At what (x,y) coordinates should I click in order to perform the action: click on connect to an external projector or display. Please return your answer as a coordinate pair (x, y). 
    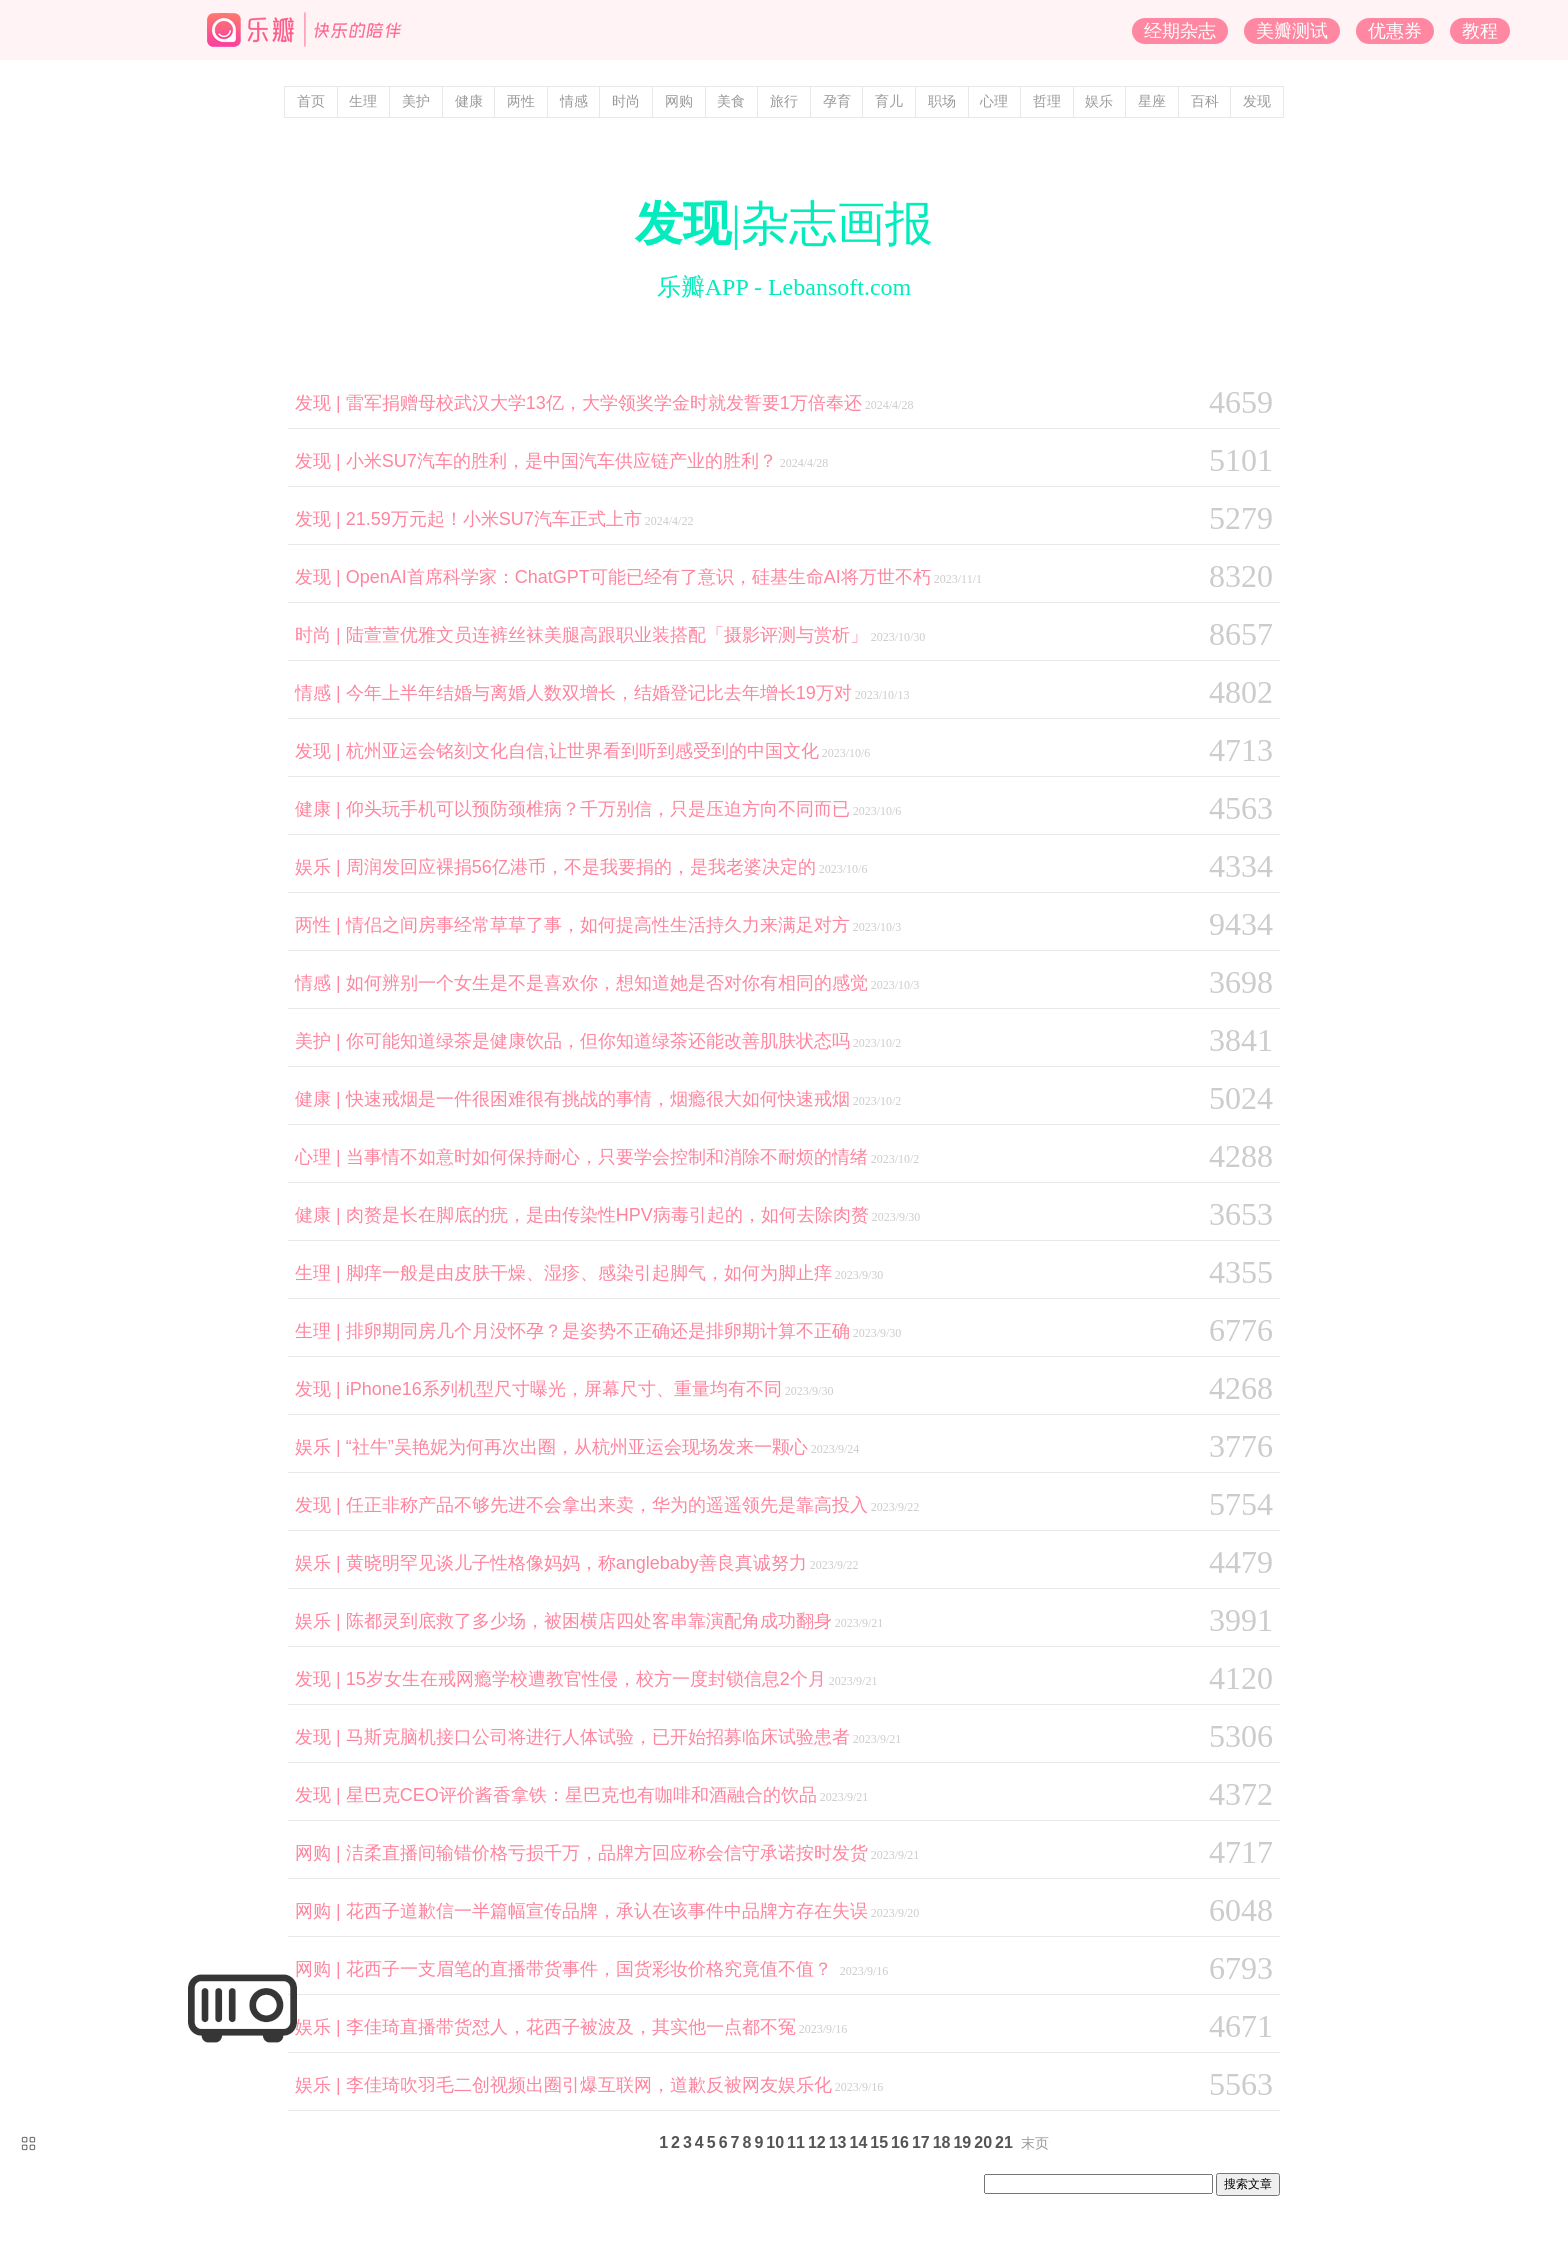
    Looking at the image, I should click on (242, 2008).